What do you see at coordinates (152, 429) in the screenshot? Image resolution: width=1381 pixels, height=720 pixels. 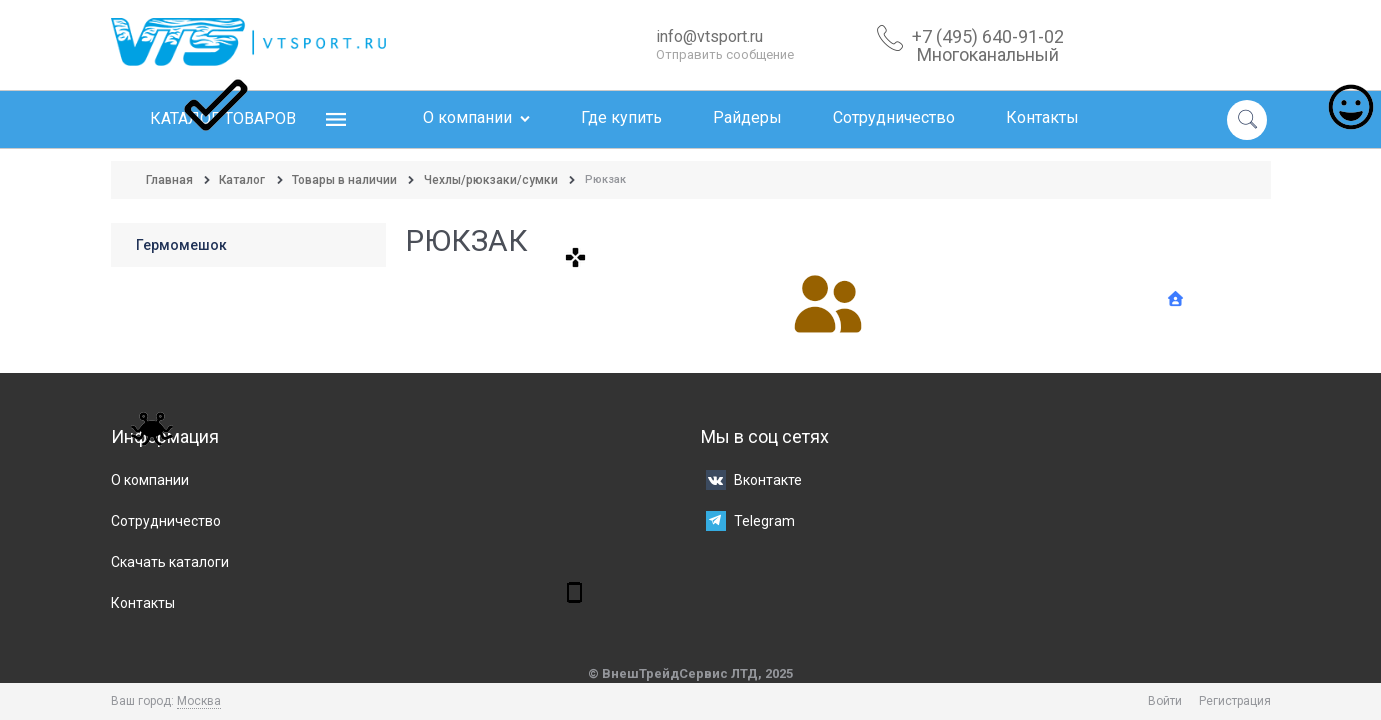 I see `represents the flying spaghetti monster or pastafarianism` at bounding box center [152, 429].